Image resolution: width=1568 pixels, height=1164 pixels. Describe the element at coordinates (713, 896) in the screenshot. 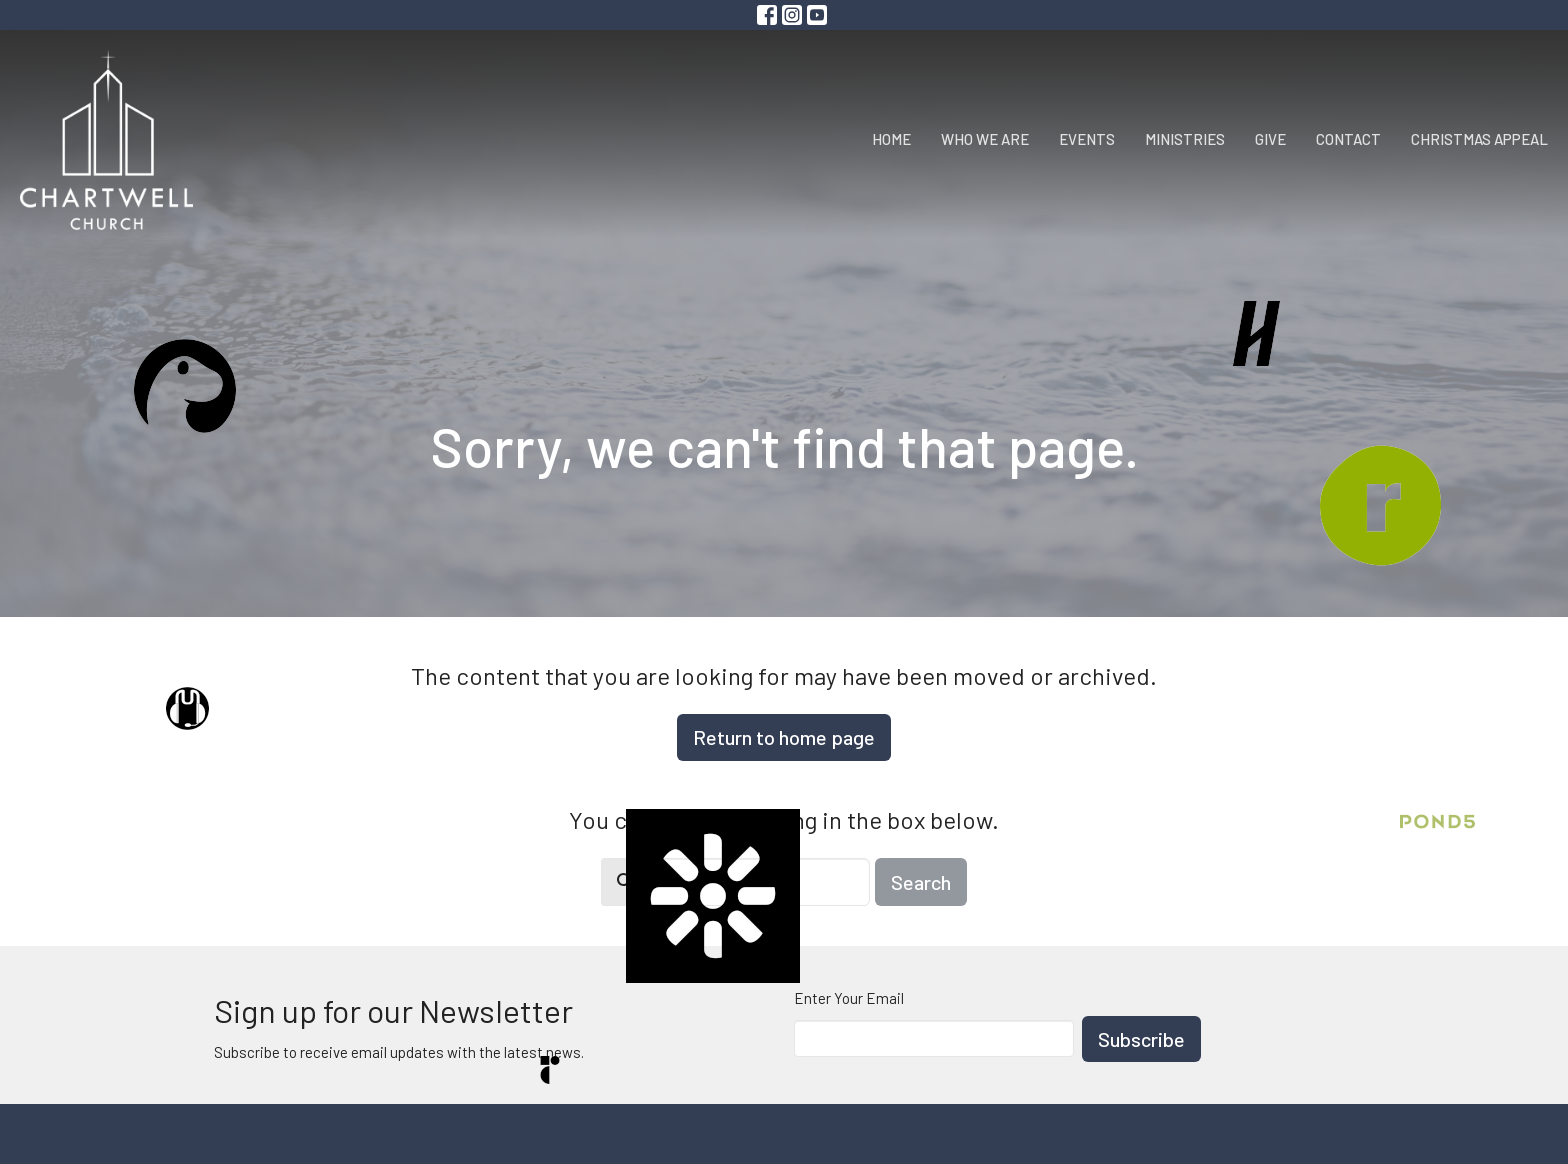

I see `kentico CMS platform logo` at that location.